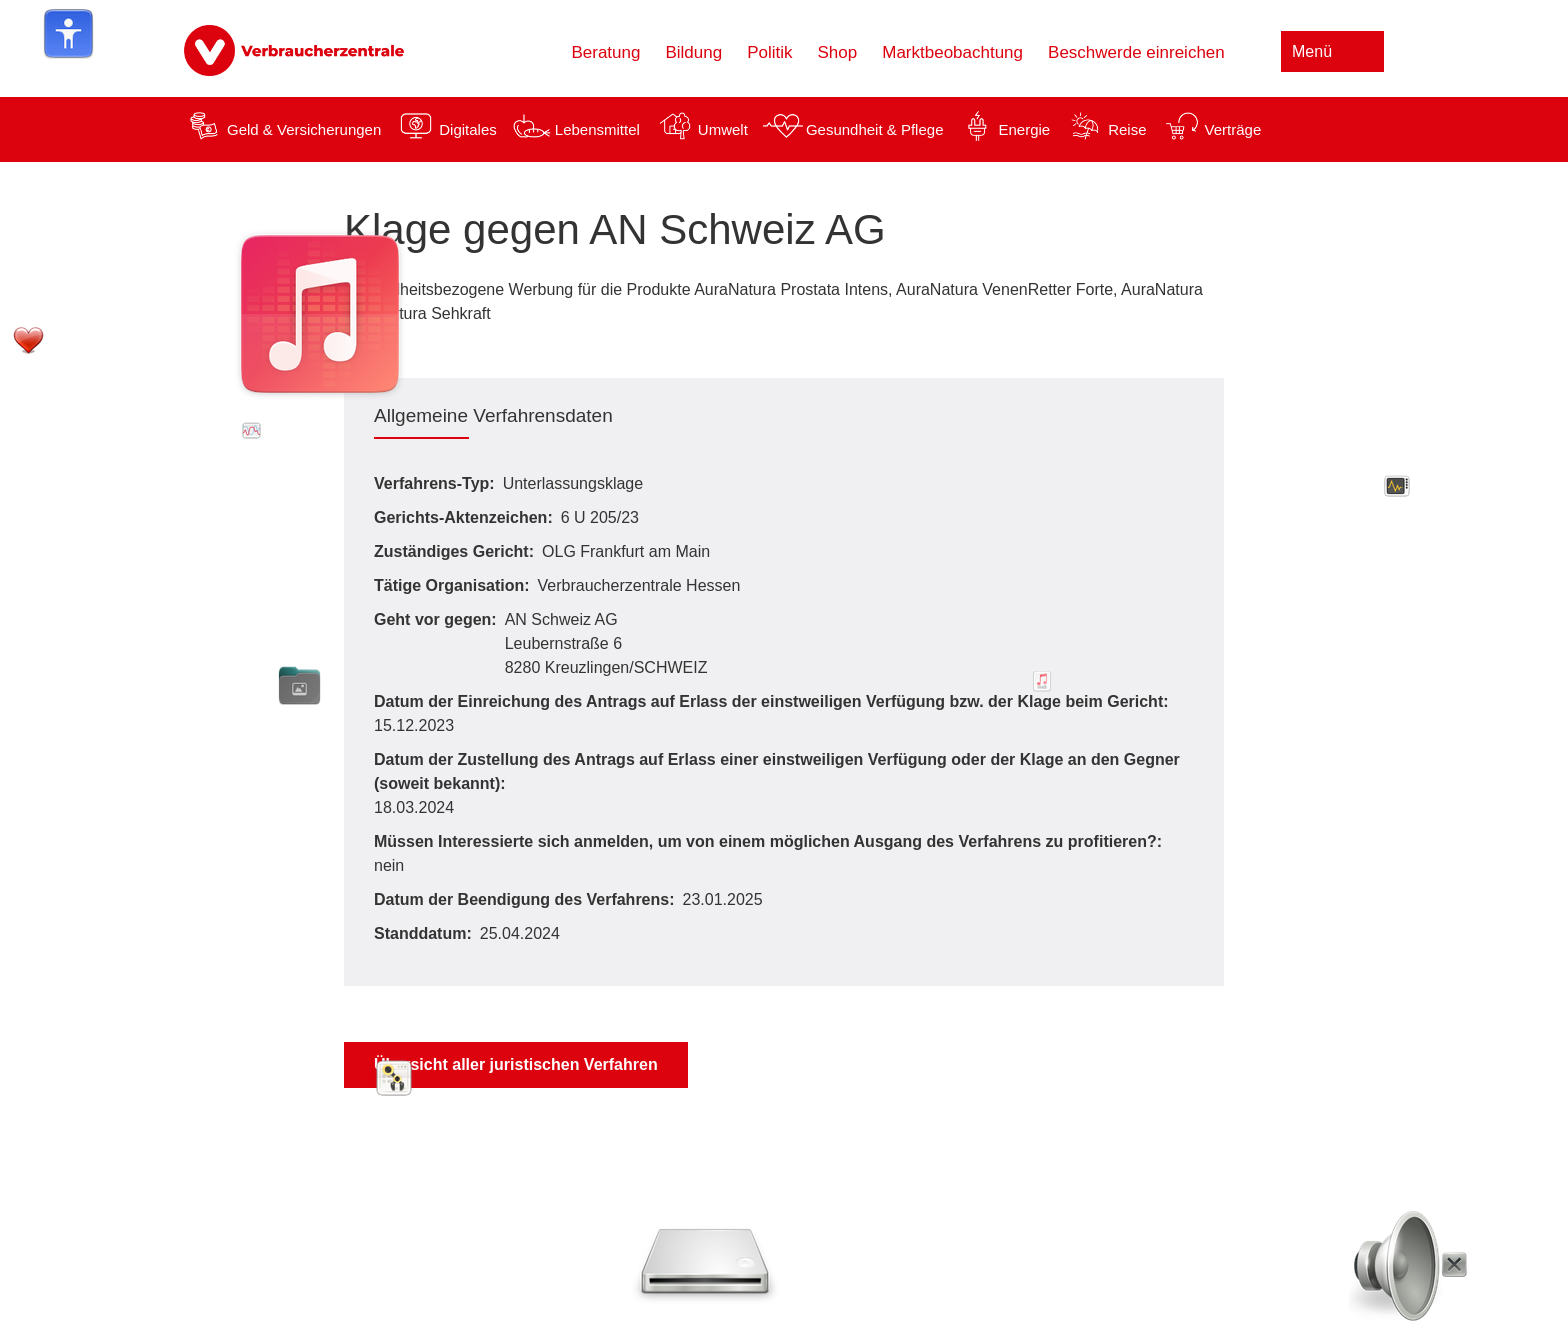 The width and height of the screenshot is (1568, 1344). Describe the element at coordinates (251, 430) in the screenshot. I see `open power statistics app` at that location.